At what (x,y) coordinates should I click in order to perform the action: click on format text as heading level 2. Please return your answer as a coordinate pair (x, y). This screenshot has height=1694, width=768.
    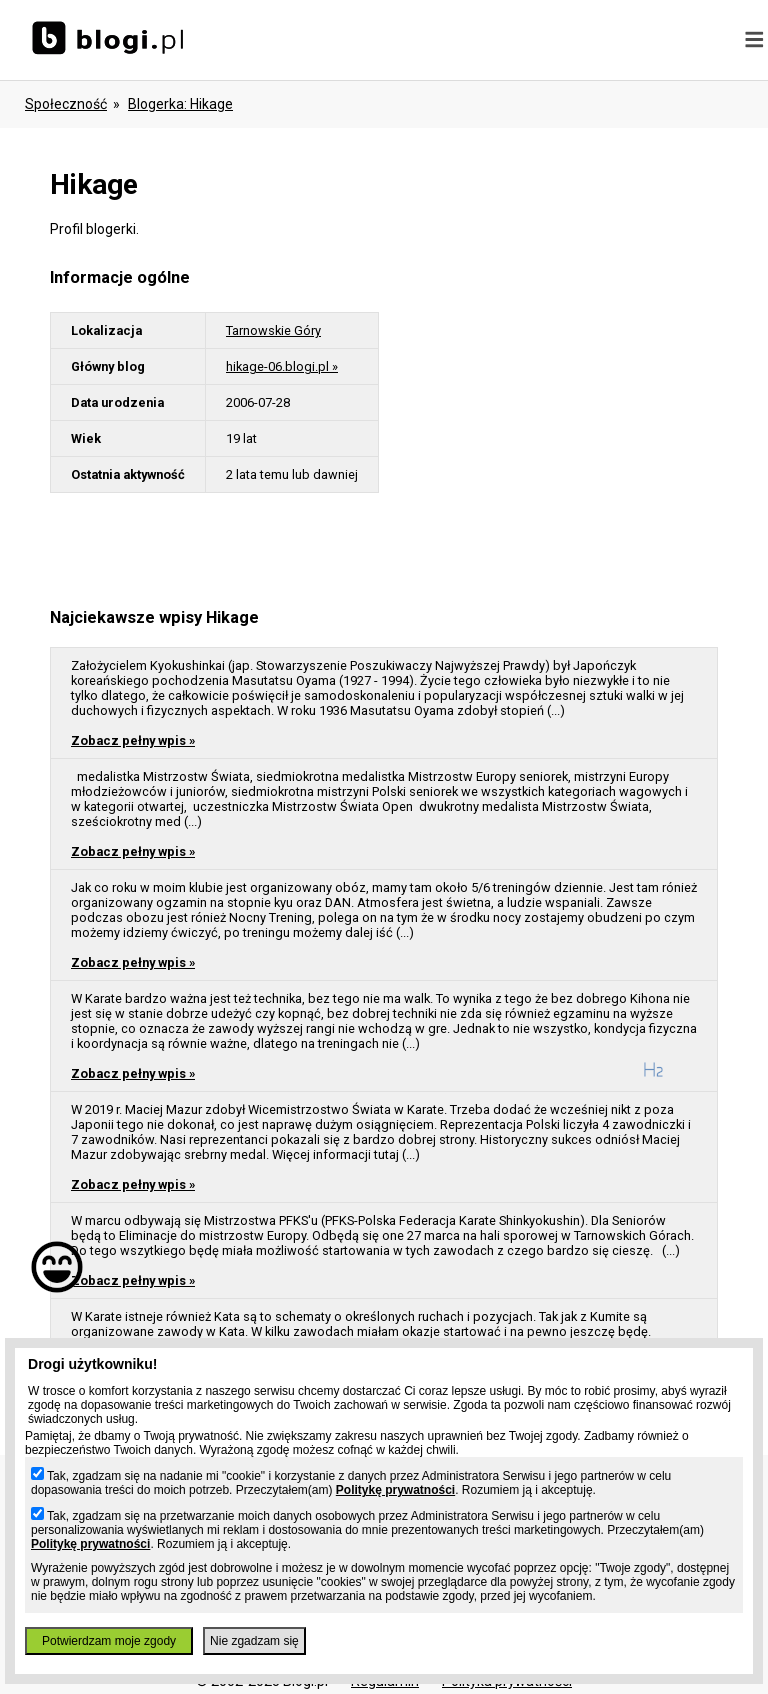
    Looking at the image, I should click on (653, 1069).